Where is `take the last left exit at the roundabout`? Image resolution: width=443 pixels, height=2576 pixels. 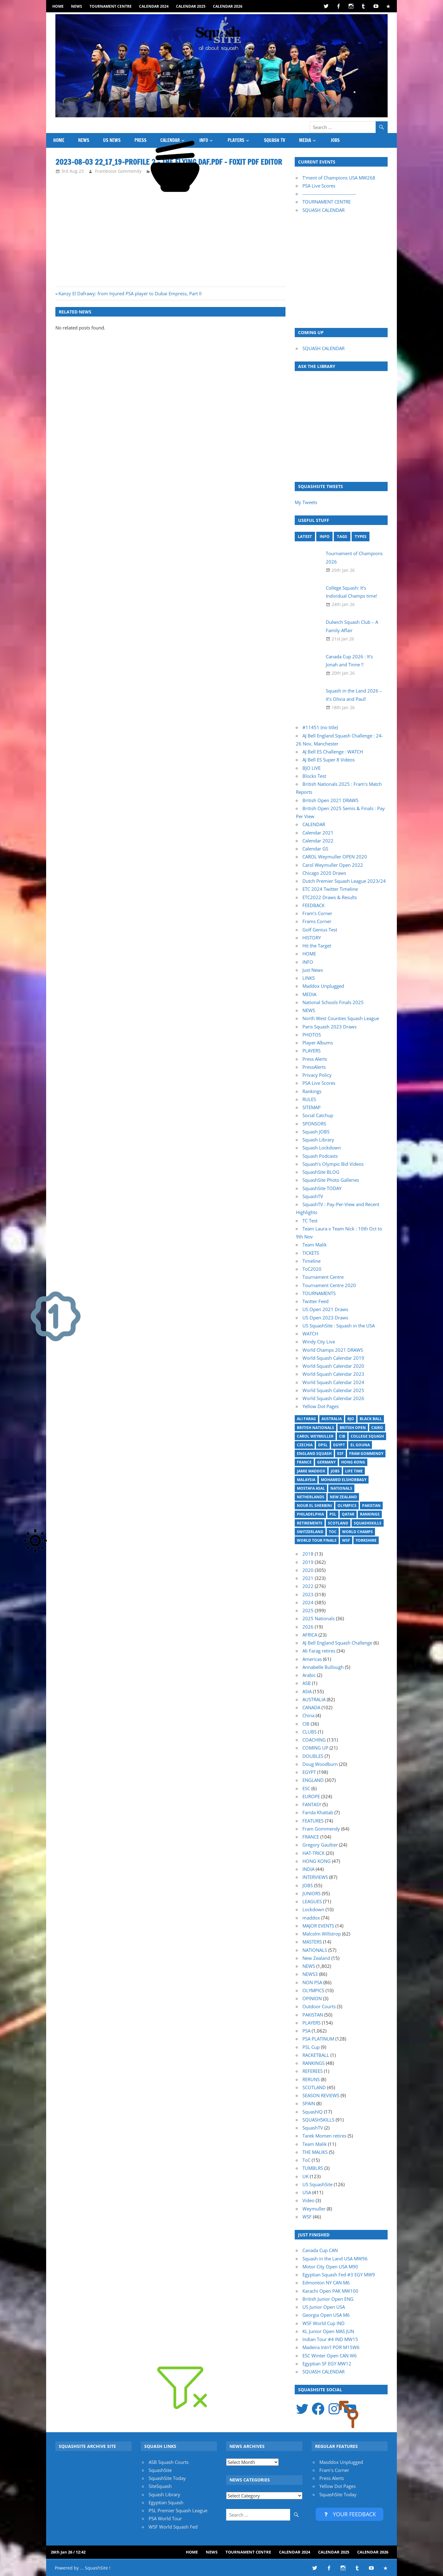 take the last left exit at the roundabout is located at coordinates (349, 2414).